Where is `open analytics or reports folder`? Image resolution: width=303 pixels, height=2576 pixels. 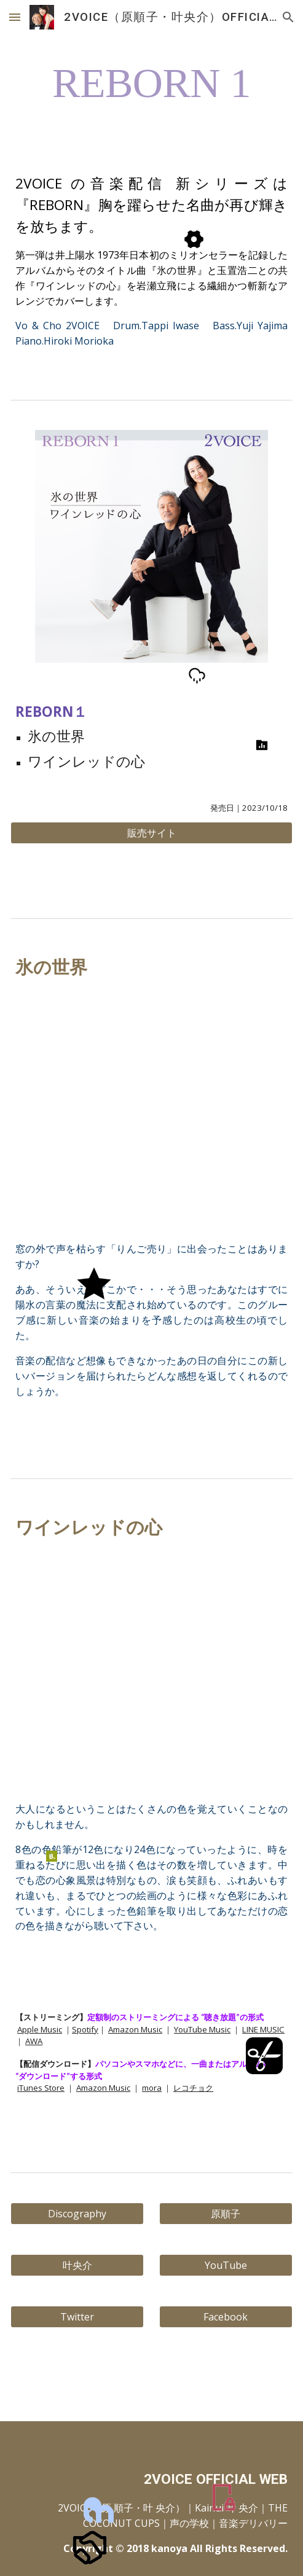 open analytics or reports folder is located at coordinates (262, 745).